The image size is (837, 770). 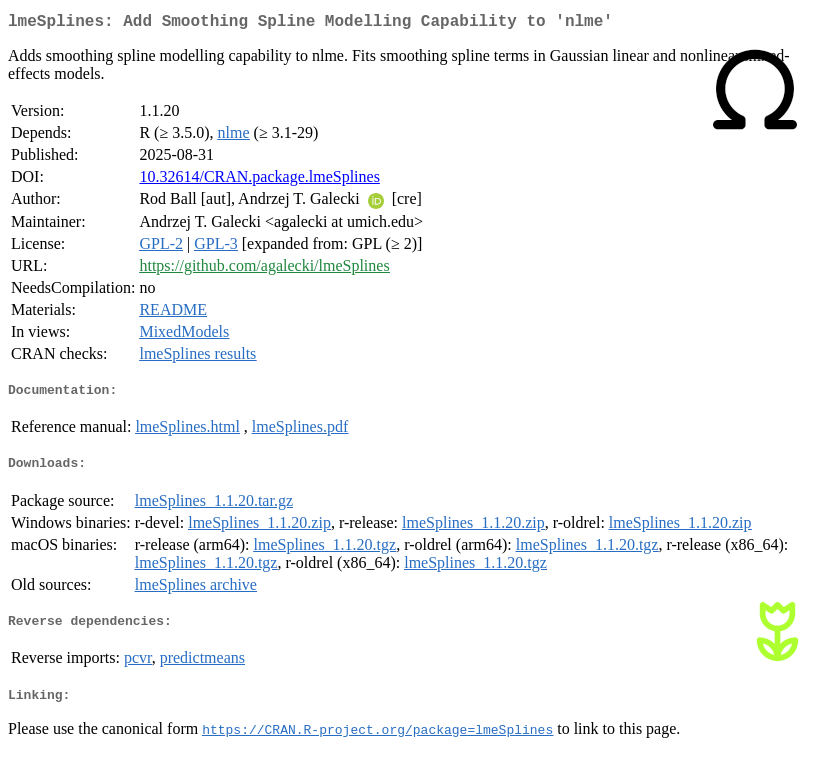 What do you see at coordinates (777, 631) in the screenshot?
I see `enable macro or close-up photography mode` at bounding box center [777, 631].